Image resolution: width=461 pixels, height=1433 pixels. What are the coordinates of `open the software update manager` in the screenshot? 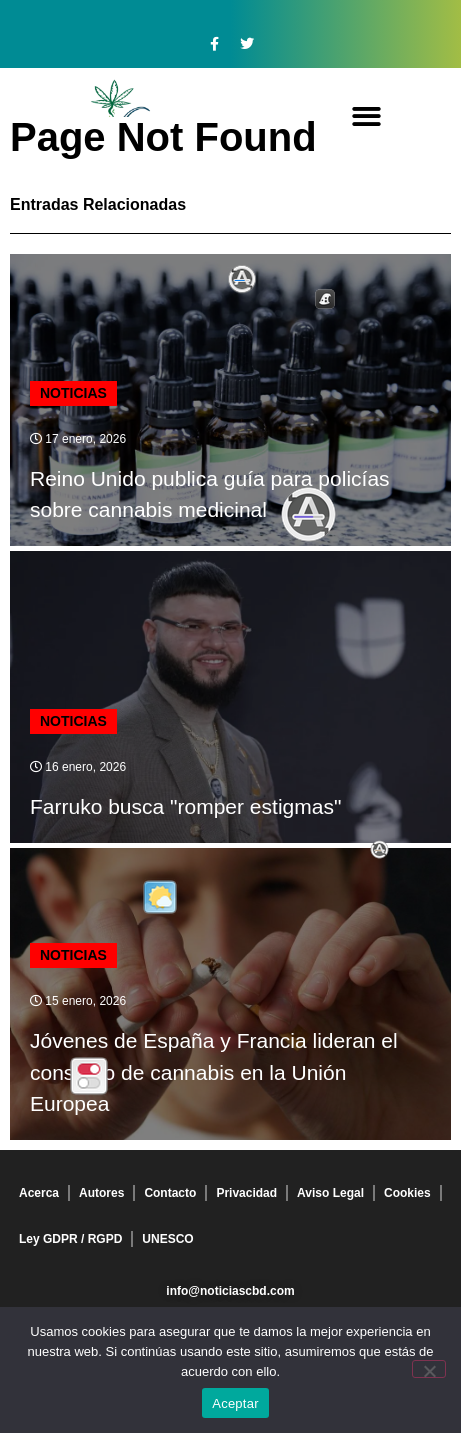 It's located at (242, 279).